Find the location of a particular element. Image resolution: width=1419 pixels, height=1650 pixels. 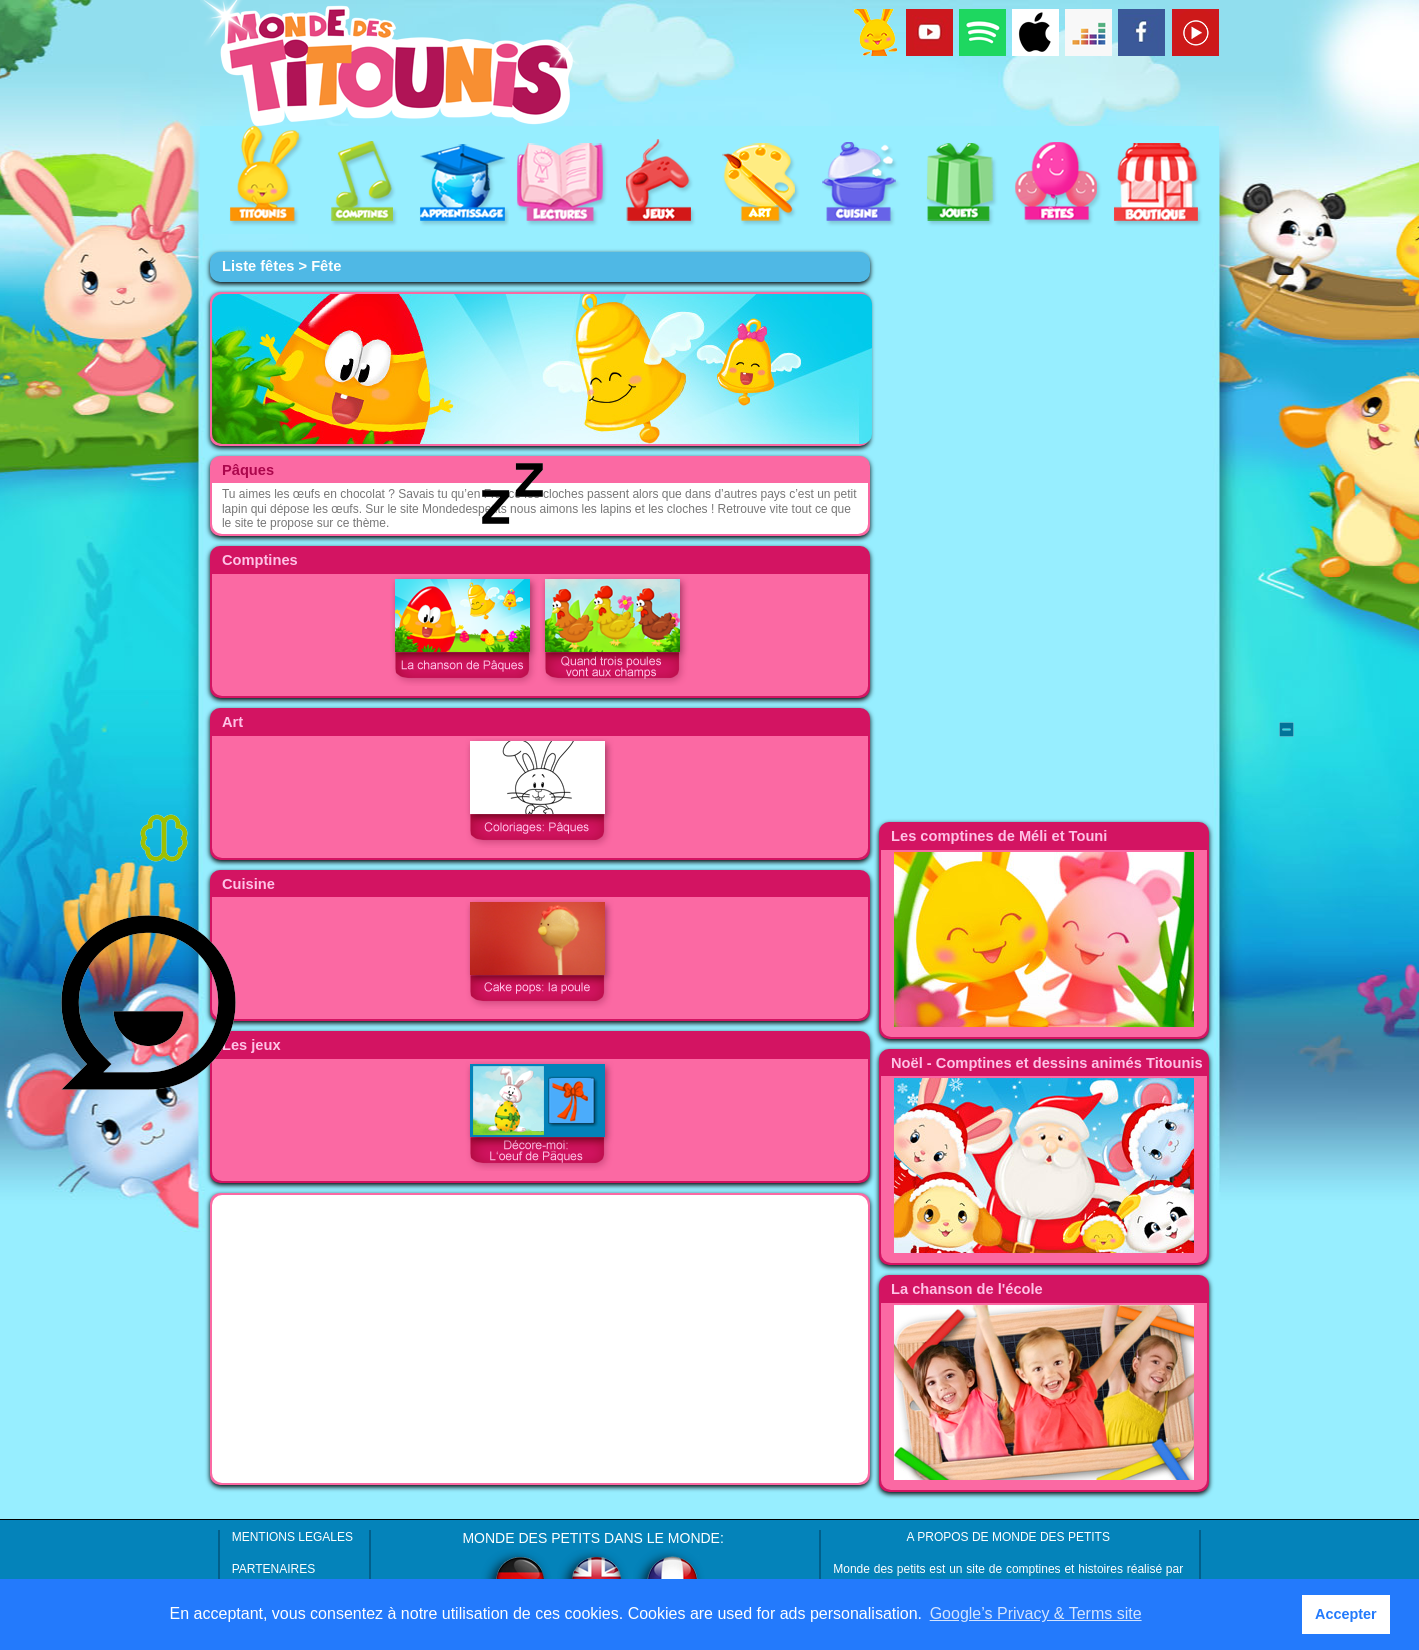

access AI or machine learning features is located at coordinates (164, 838).